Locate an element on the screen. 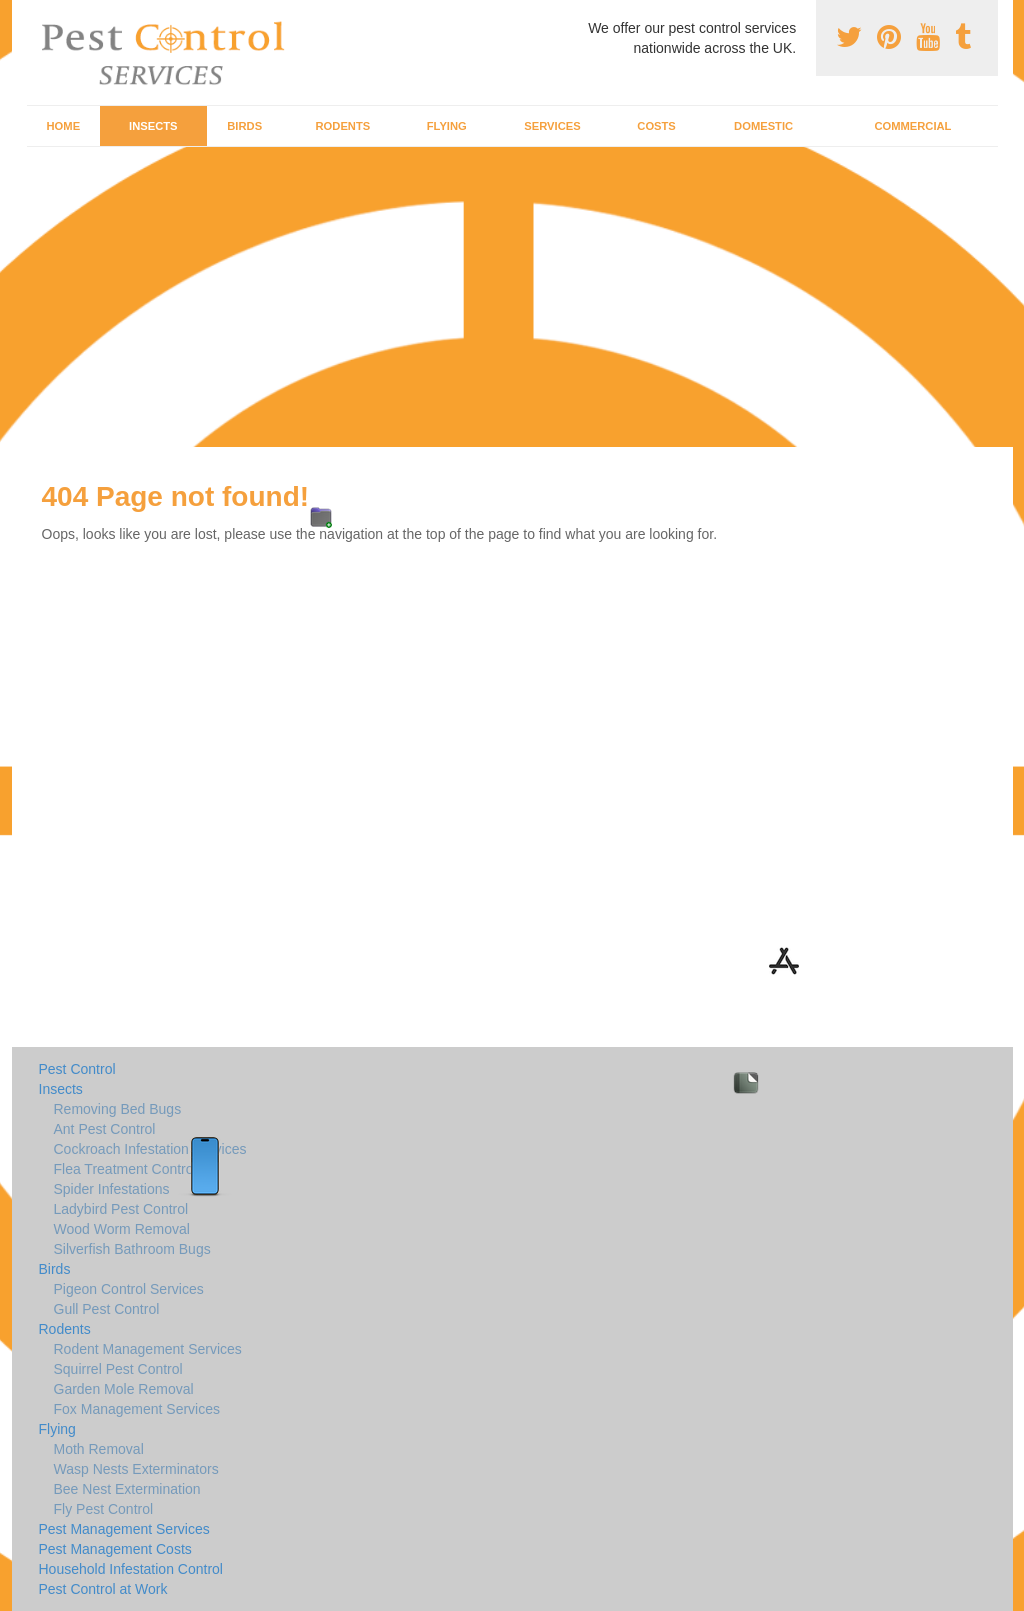  change desktop wallpaper settings is located at coordinates (746, 1082).